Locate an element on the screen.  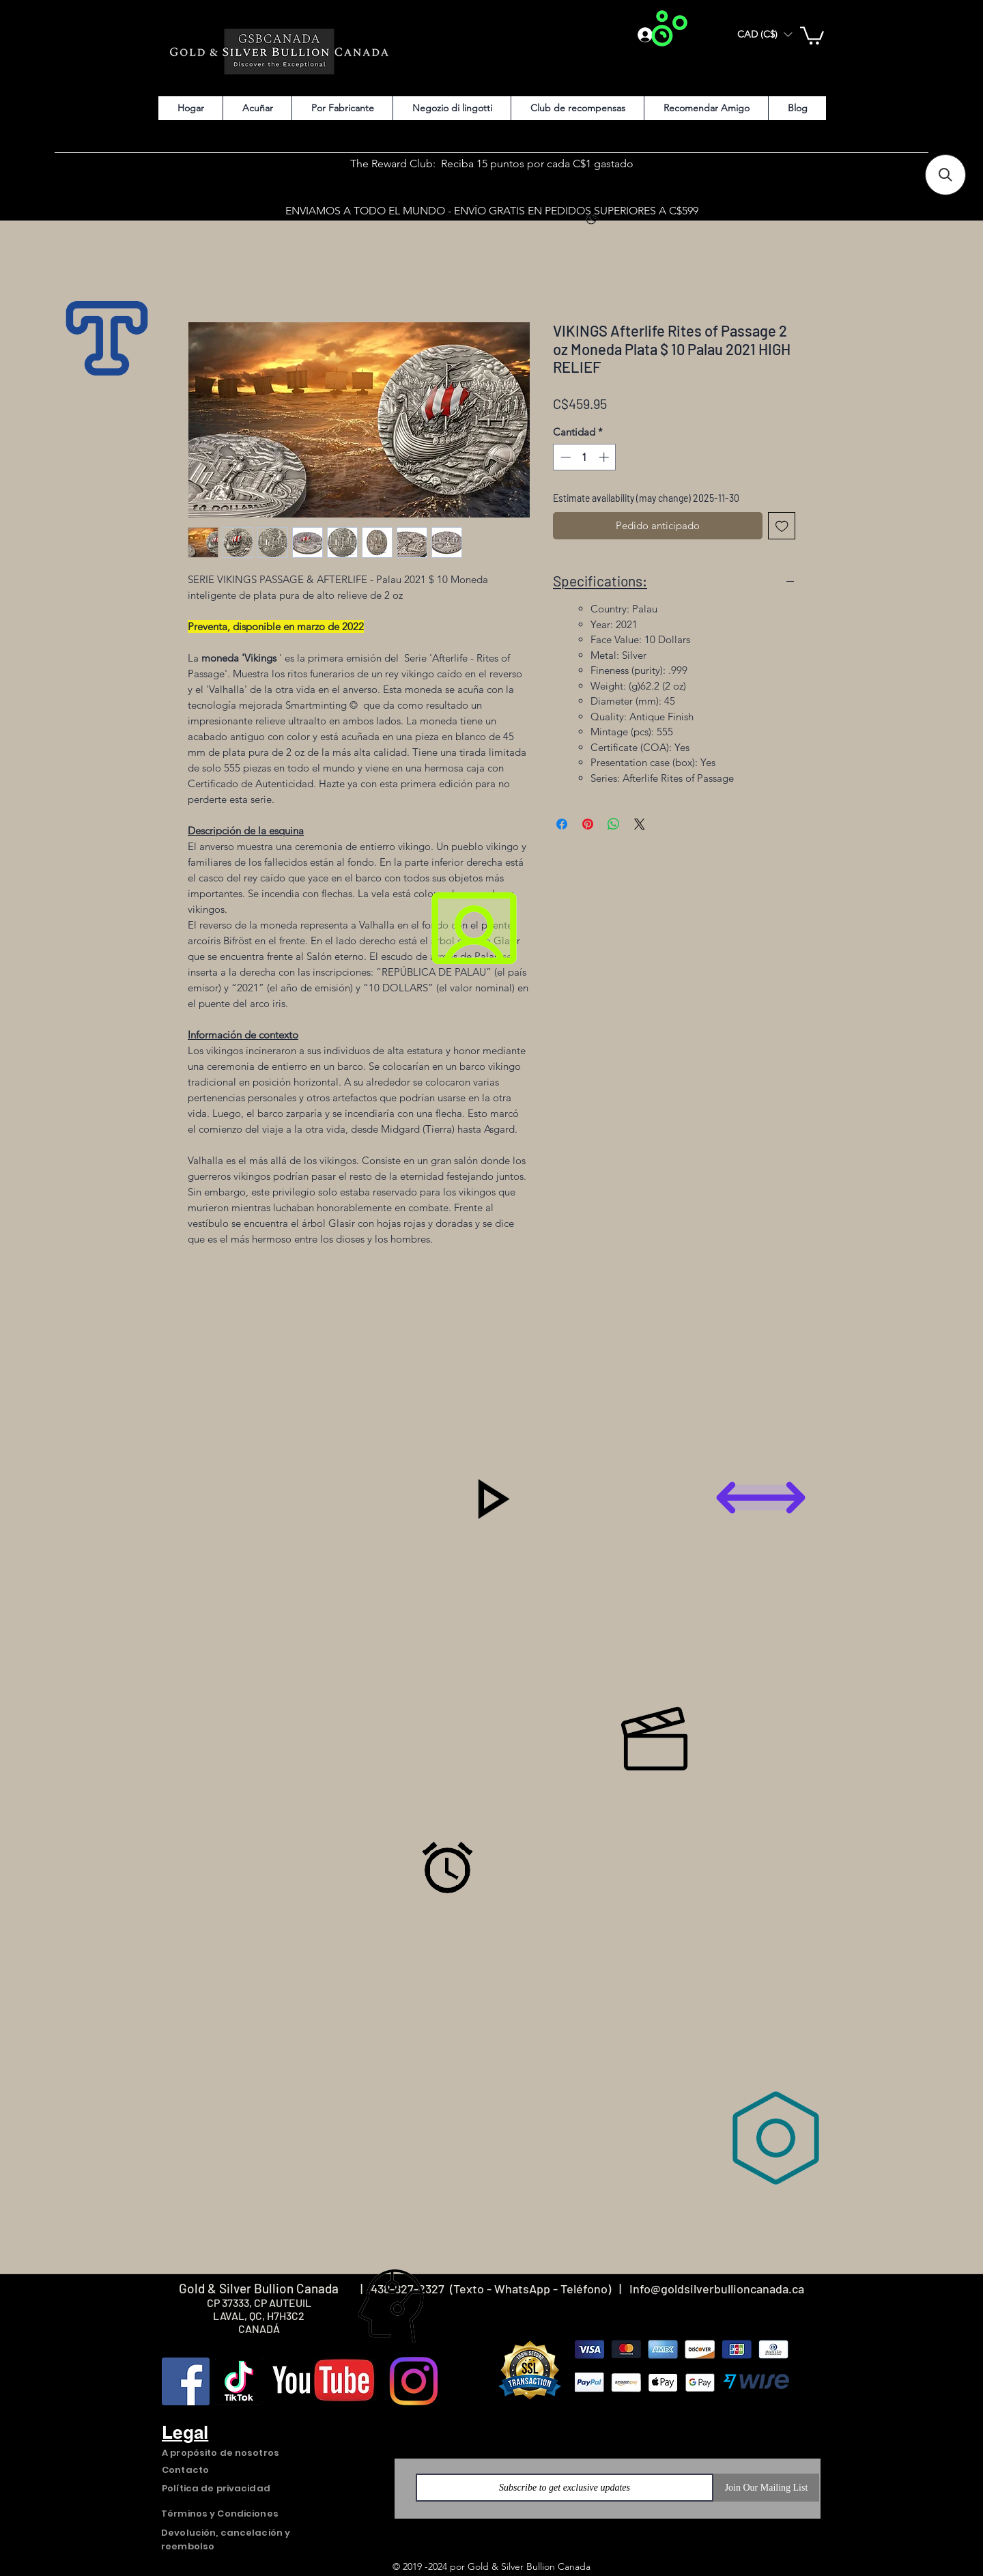
access text formatting options is located at coordinates (106, 338).